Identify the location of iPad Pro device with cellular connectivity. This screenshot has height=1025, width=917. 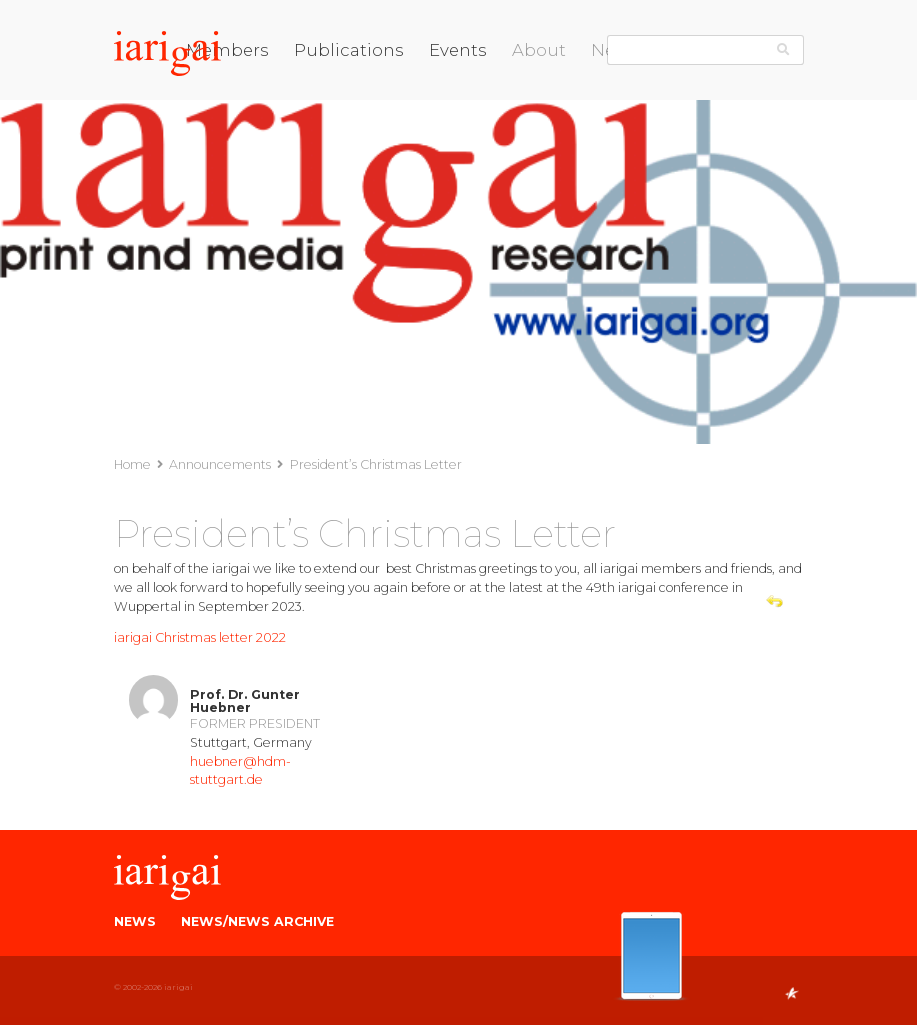
(651, 956).